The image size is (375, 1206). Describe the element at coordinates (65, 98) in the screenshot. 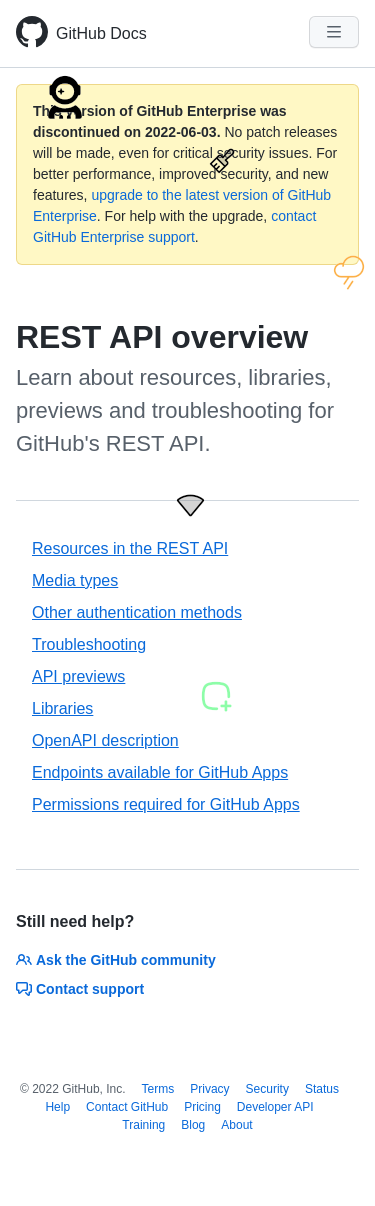

I see `view astronaut or space-themed user profile` at that location.